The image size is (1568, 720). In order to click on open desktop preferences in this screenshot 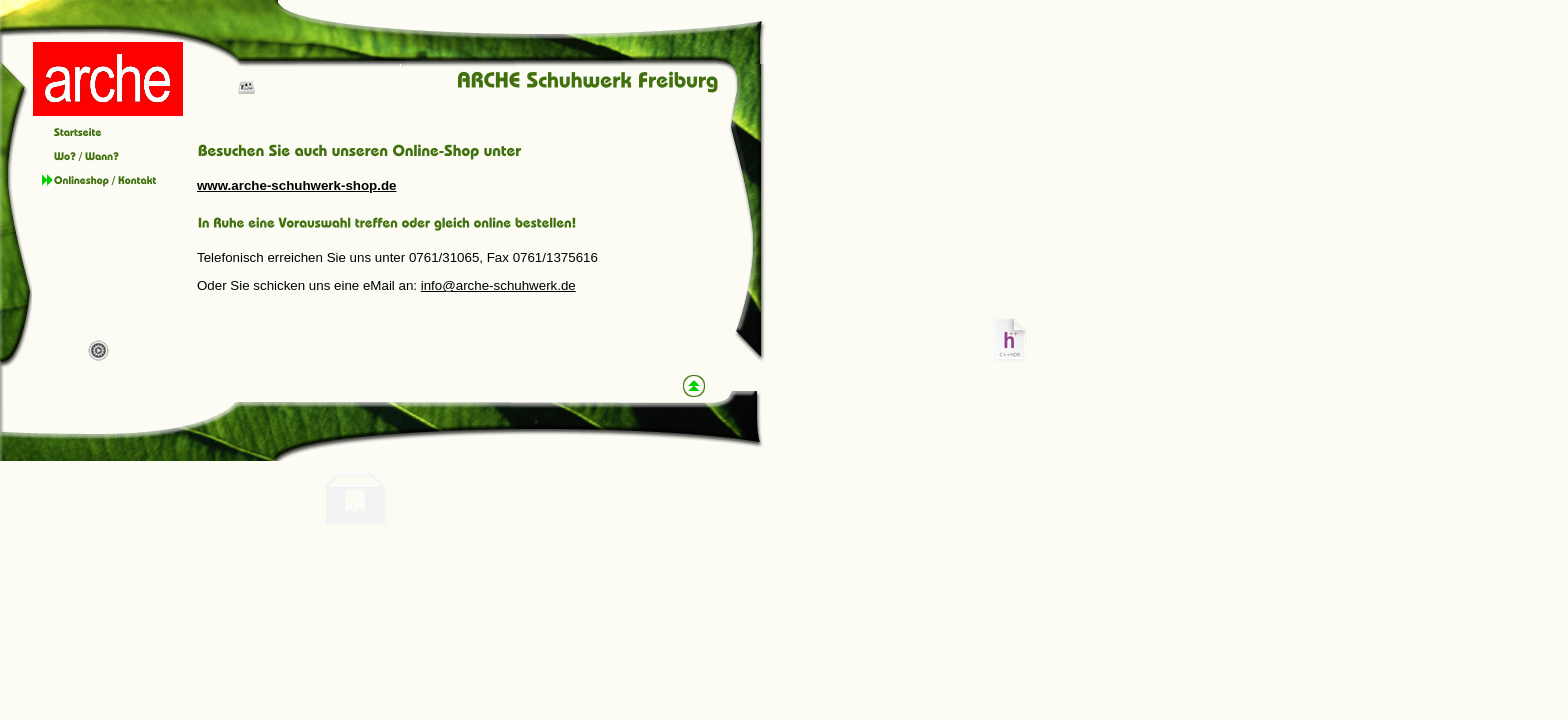, I will do `click(246, 87)`.